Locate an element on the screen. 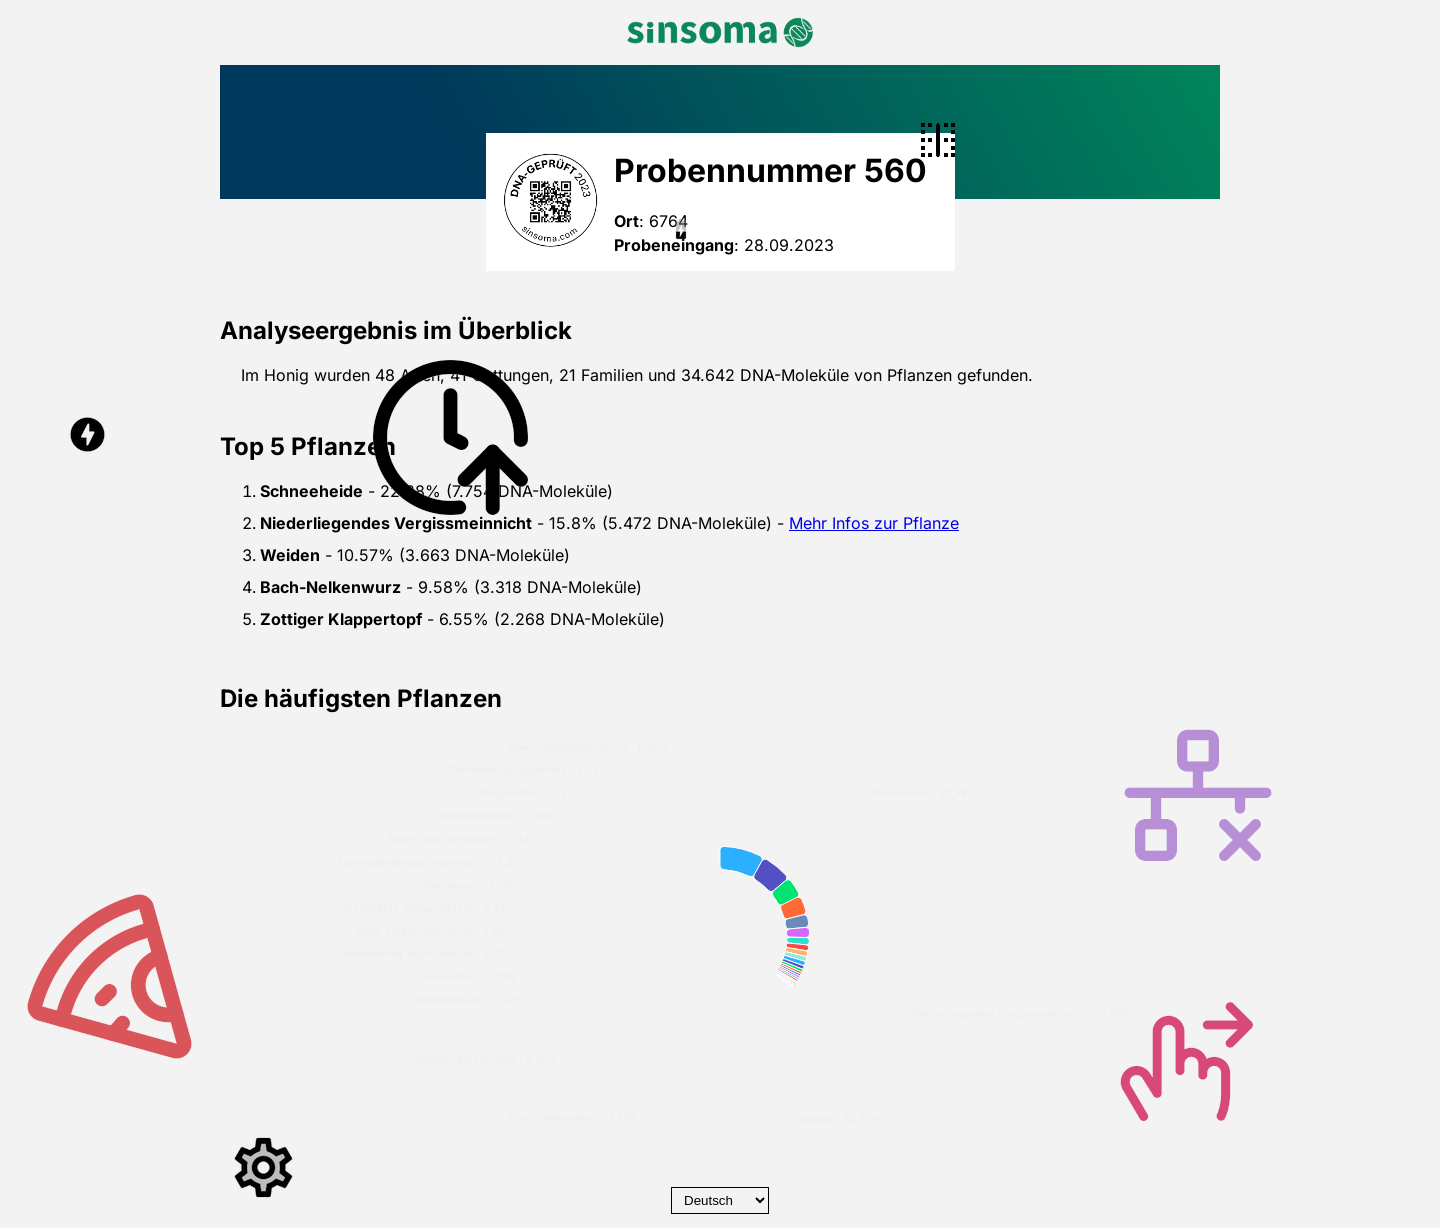  order food or access food delivery is located at coordinates (109, 976).